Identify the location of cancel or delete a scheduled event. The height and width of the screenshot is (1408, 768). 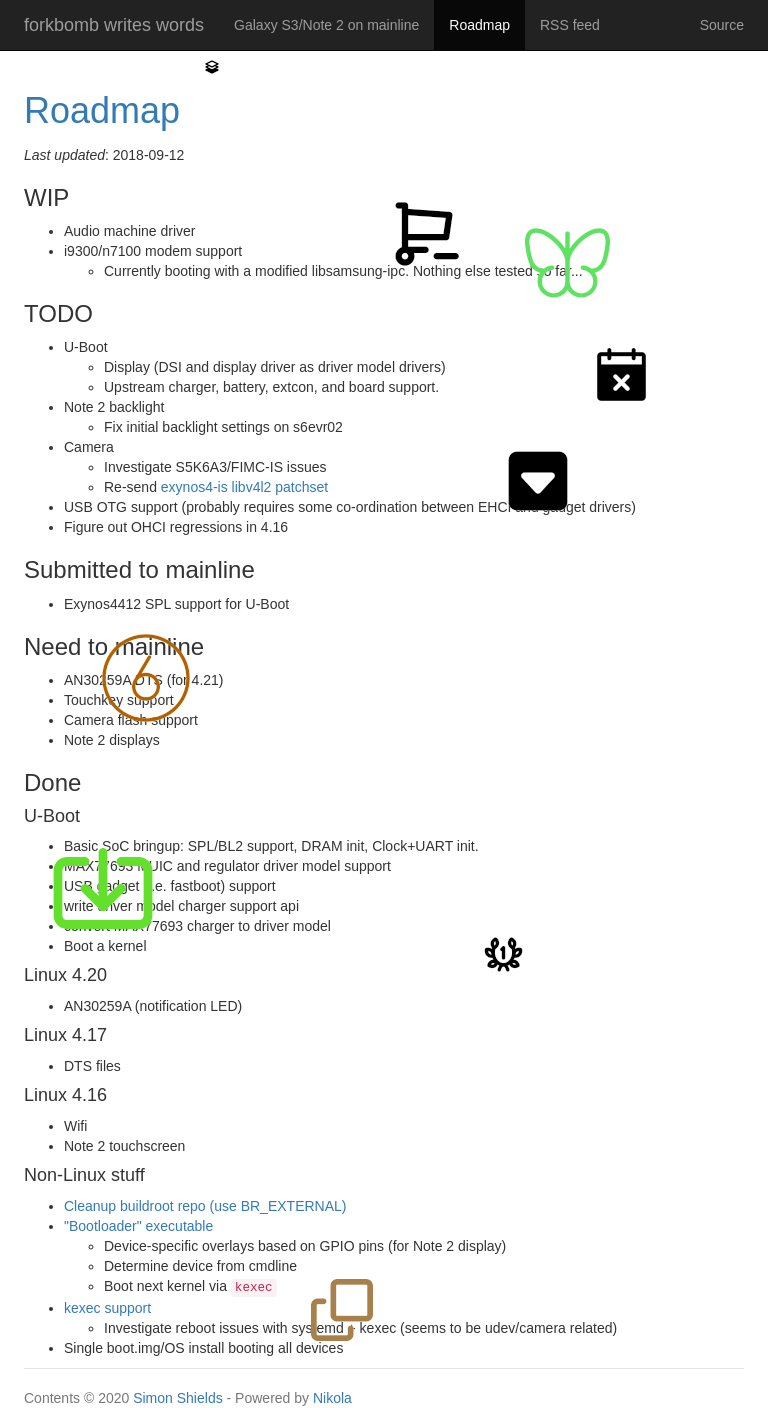
(621, 376).